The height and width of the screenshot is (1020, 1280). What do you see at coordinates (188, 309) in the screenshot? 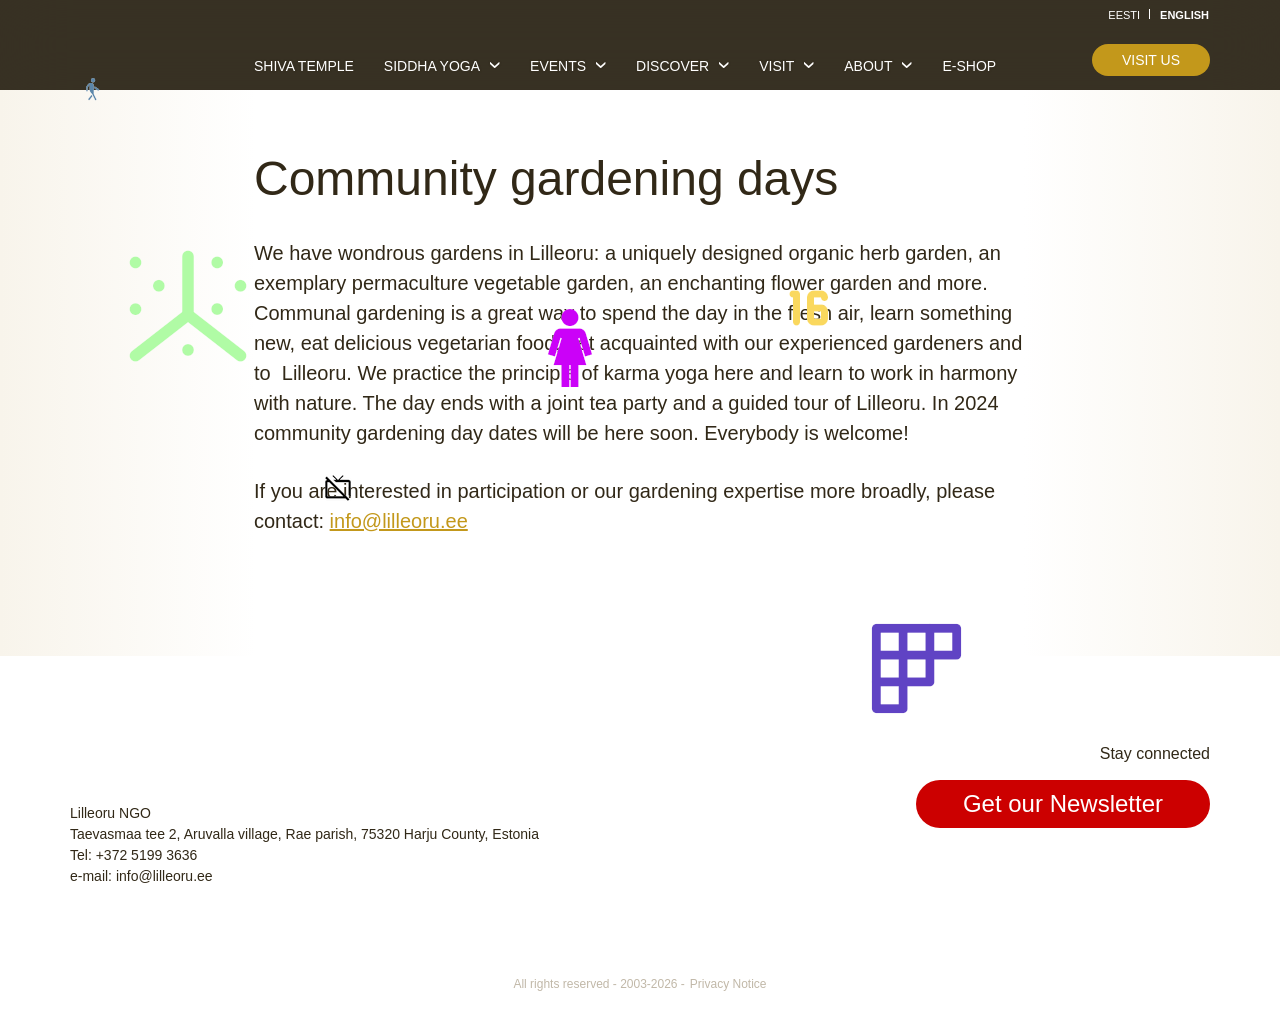
I see `view 3D scatter plot visualization` at bounding box center [188, 309].